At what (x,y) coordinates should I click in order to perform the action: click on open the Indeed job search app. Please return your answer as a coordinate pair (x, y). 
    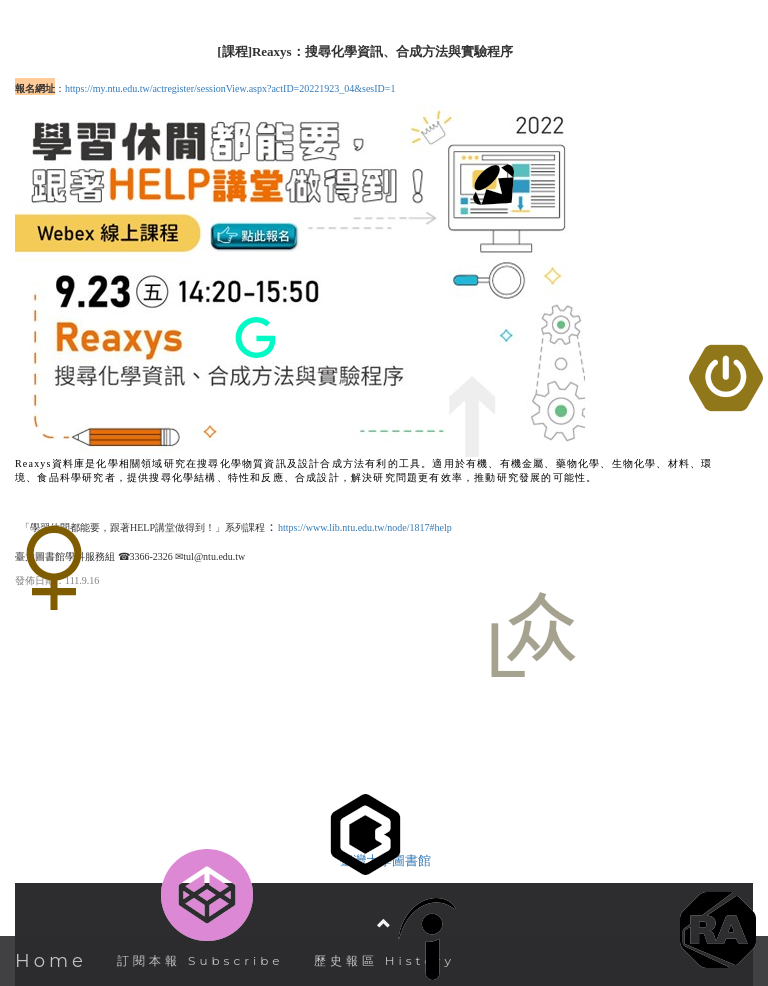
    Looking at the image, I should click on (427, 939).